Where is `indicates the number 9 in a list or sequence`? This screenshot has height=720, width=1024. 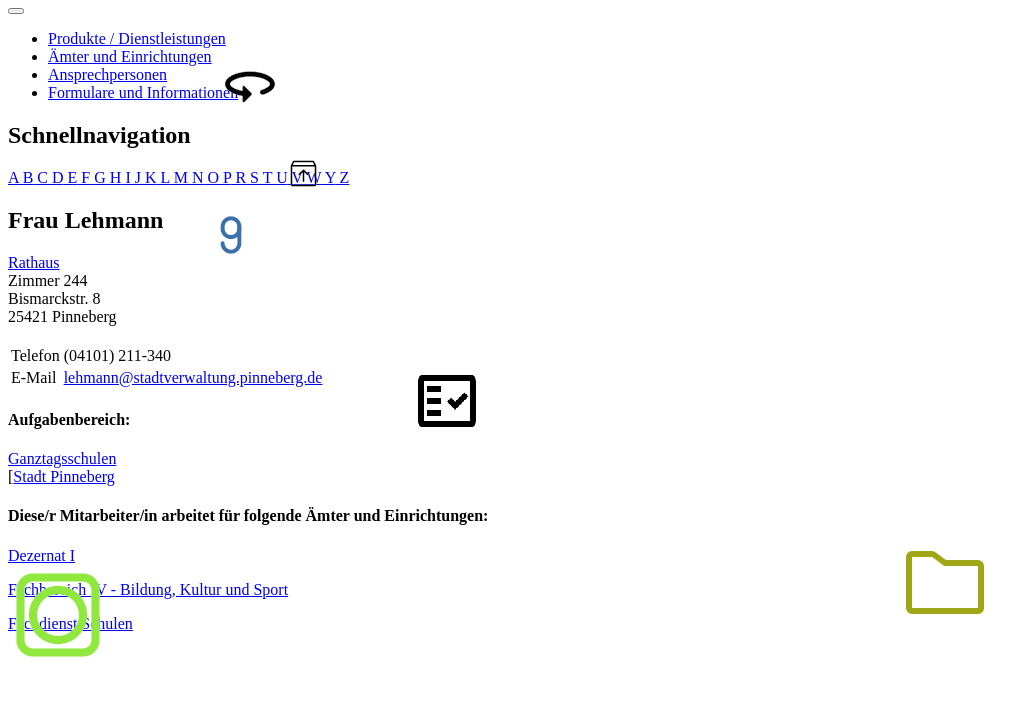
indicates the number 9 in a list or sequence is located at coordinates (231, 235).